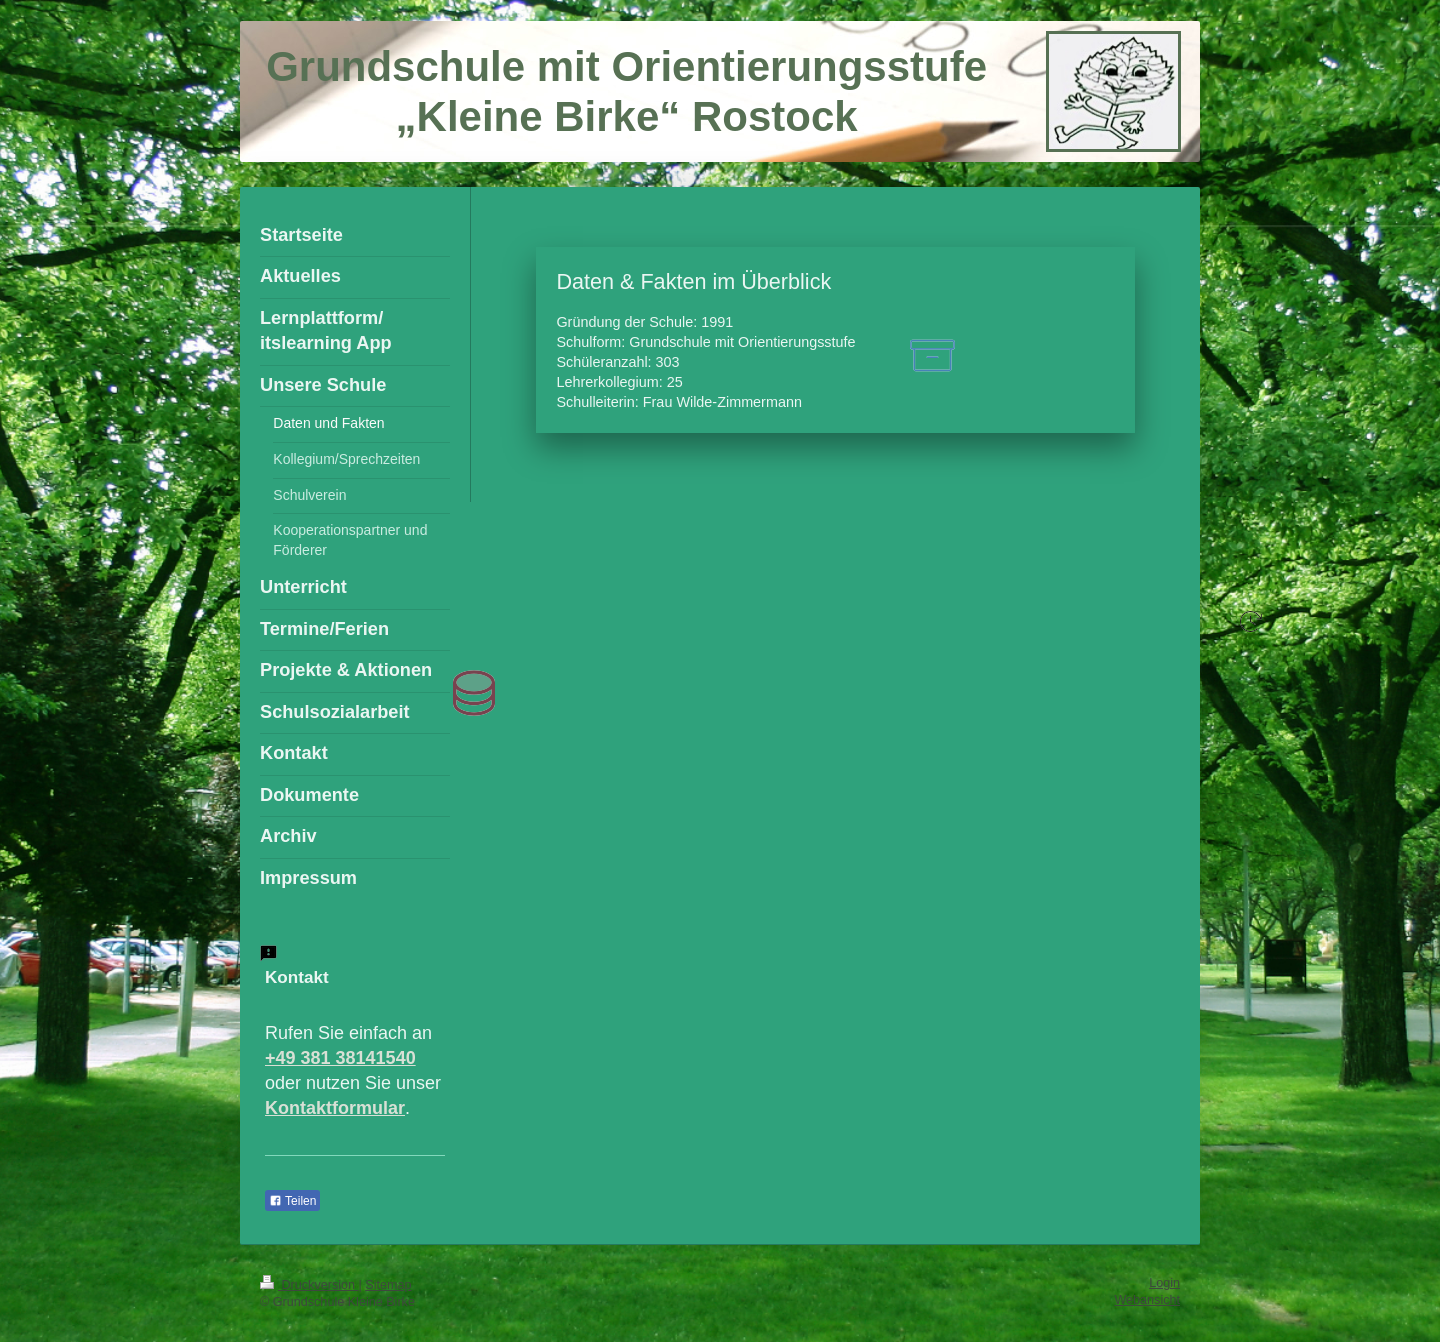 Image resolution: width=1440 pixels, height=1342 pixels. What do you see at coordinates (1250, 621) in the screenshot?
I see `redo or restore a previous action` at bounding box center [1250, 621].